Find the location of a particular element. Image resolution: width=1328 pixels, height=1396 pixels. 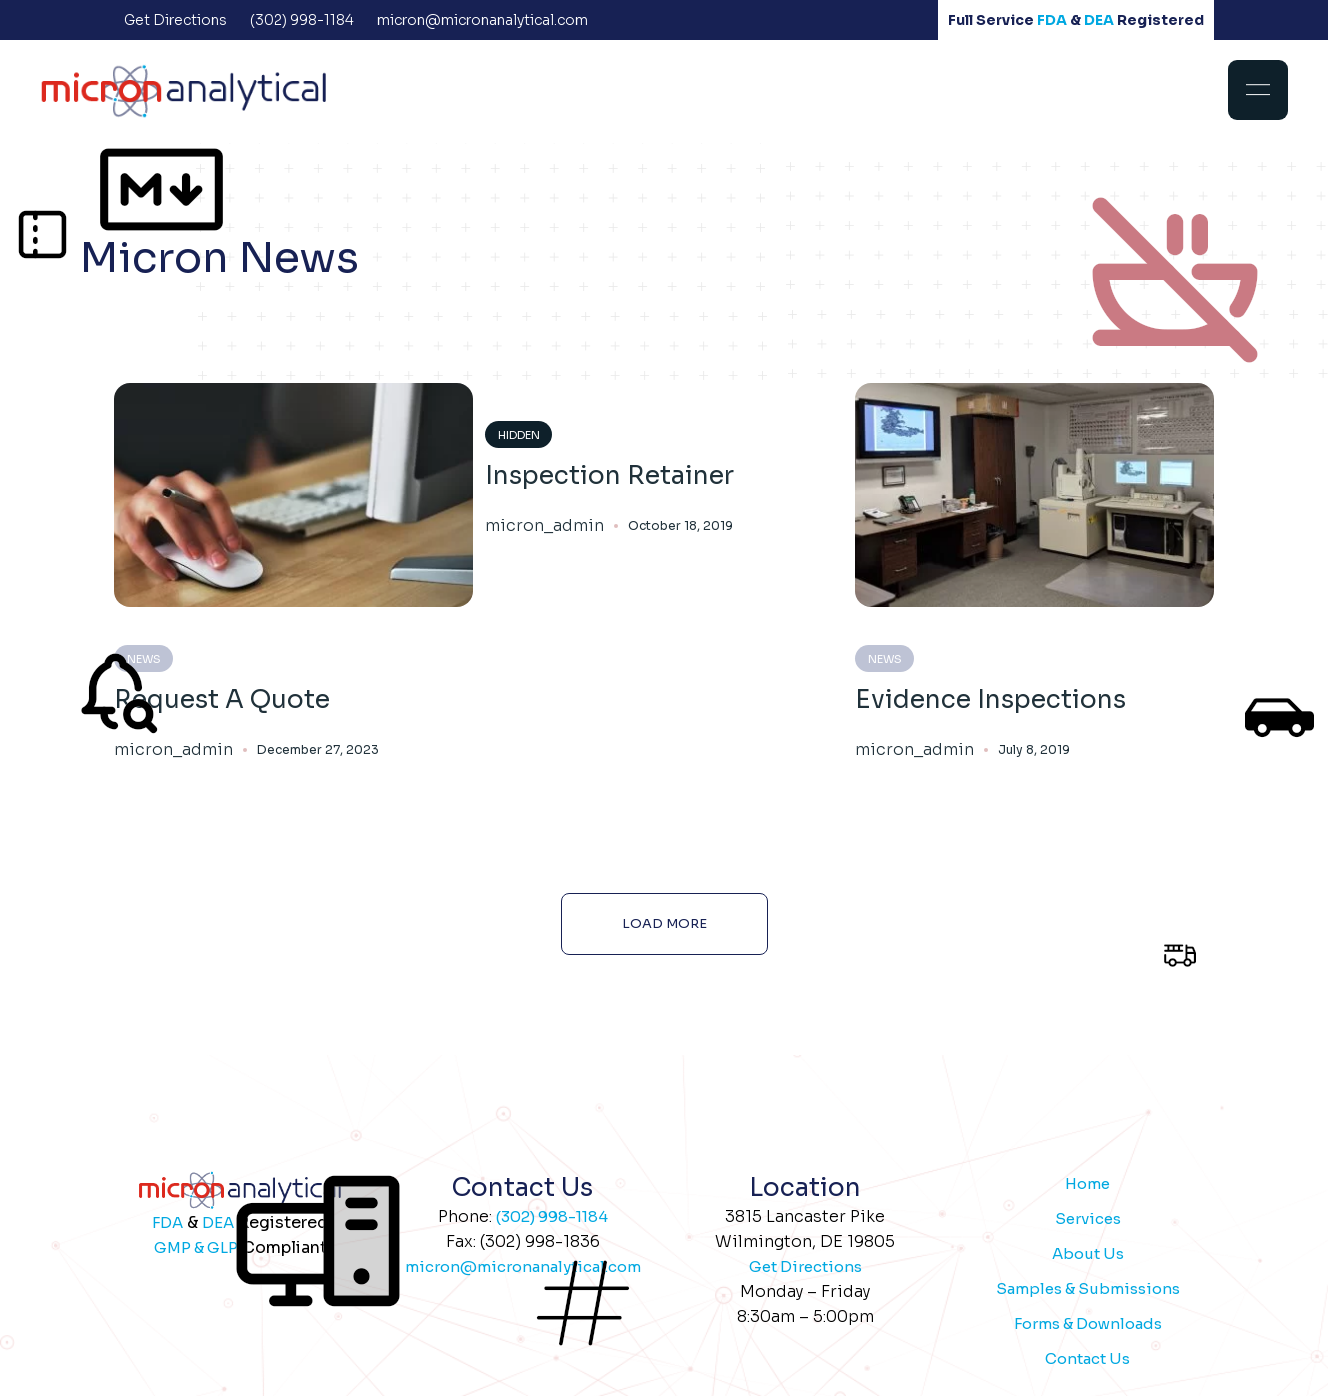

format text using markdown is located at coordinates (161, 189).